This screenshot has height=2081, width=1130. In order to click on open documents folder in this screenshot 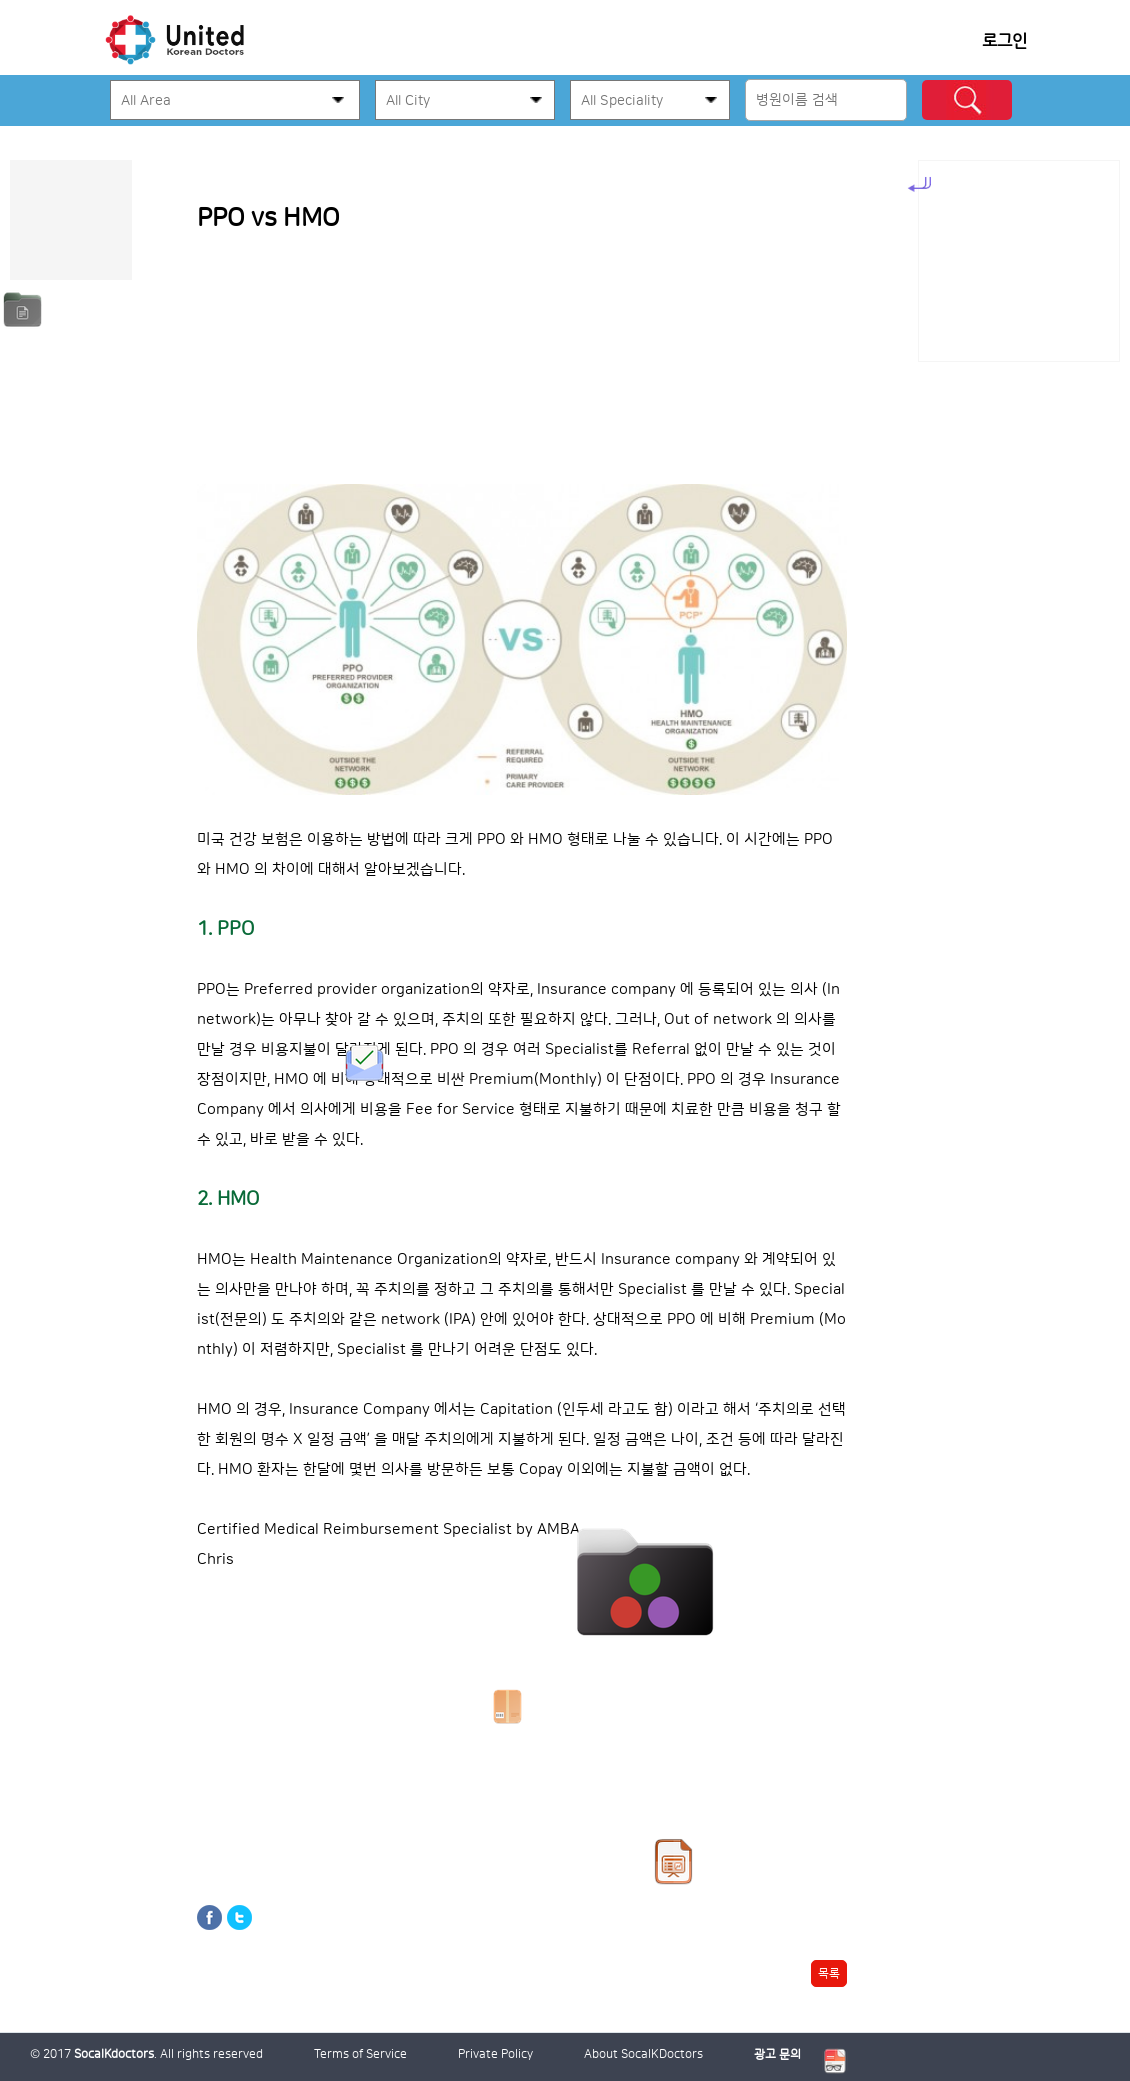, I will do `click(22, 309)`.